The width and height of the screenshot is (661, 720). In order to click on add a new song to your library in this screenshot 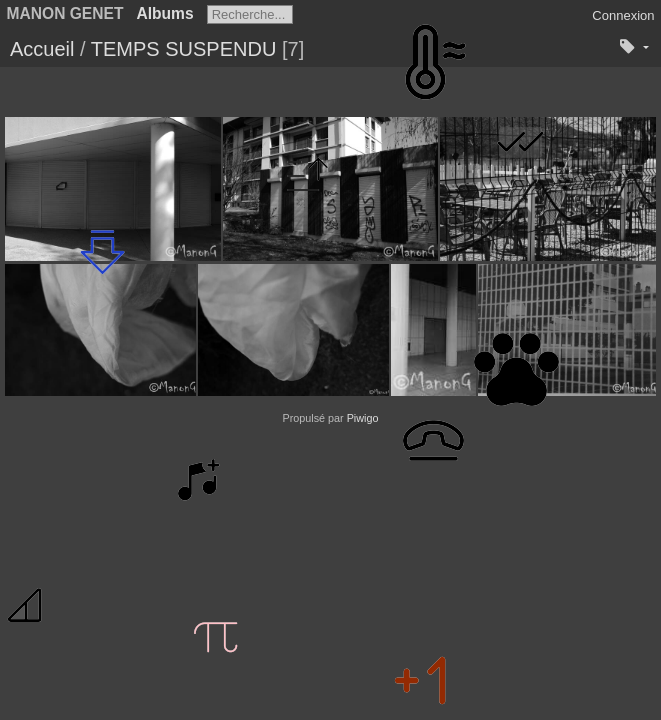, I will do `click(199, 480)`.